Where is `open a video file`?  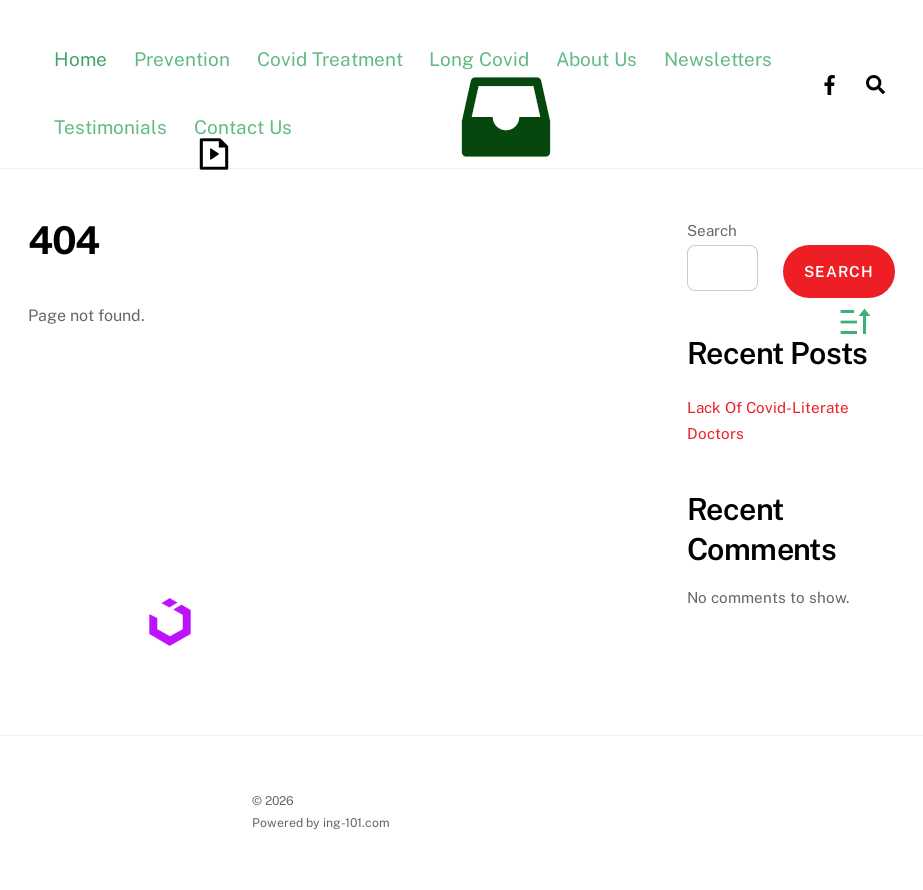
open a video file is located at coordinates (214, 154).